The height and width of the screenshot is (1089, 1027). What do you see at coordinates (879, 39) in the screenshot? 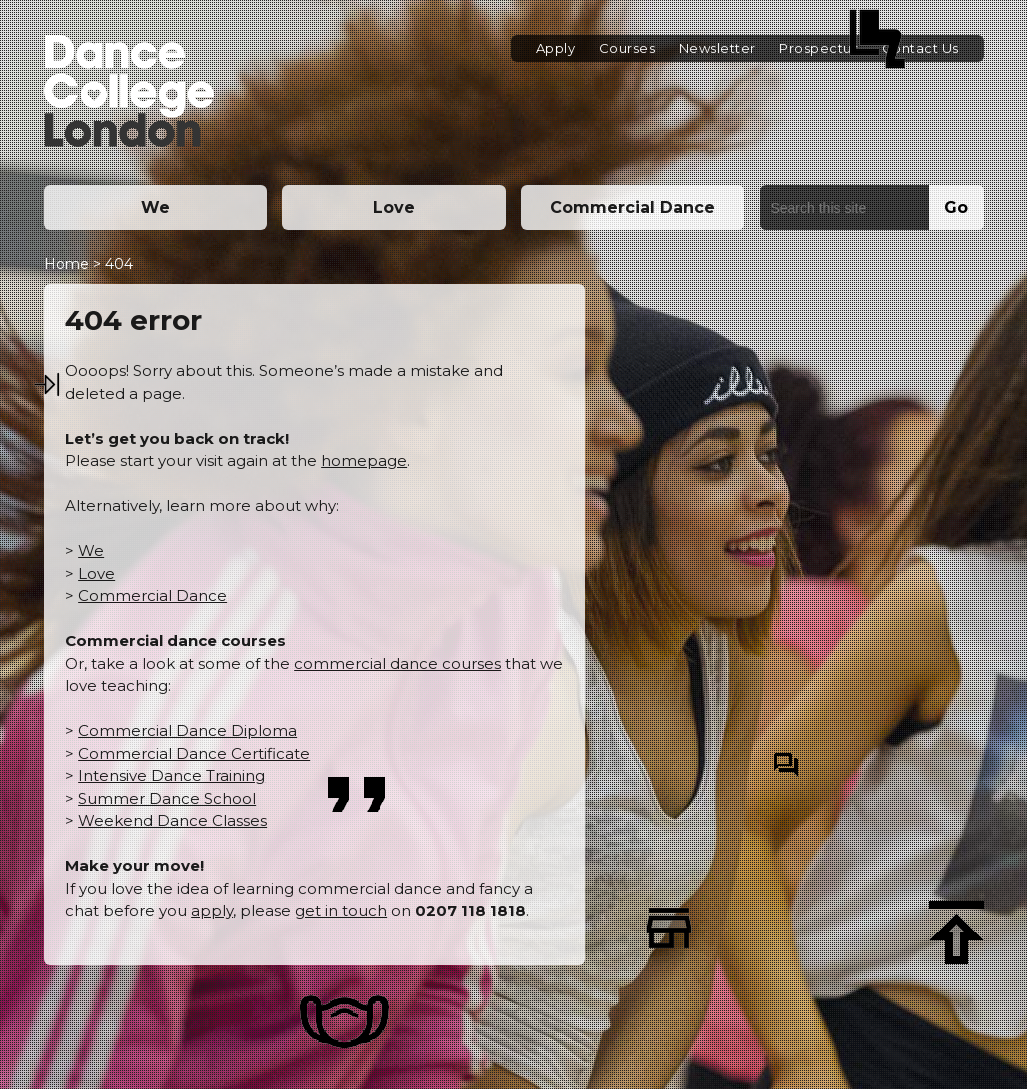
I see `indicates reduced legroom seating option` at bounding box center [879, 39].